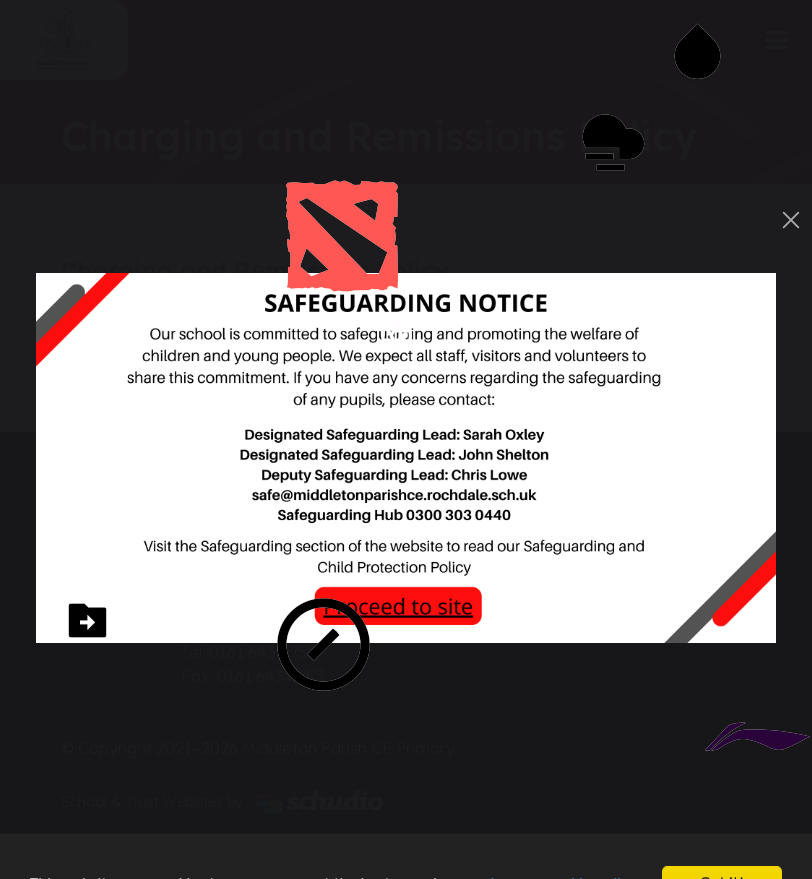 Image resolution: width=812 pixels, height=879 pixels. I want to click on move files to another folder, so click(87, 620).